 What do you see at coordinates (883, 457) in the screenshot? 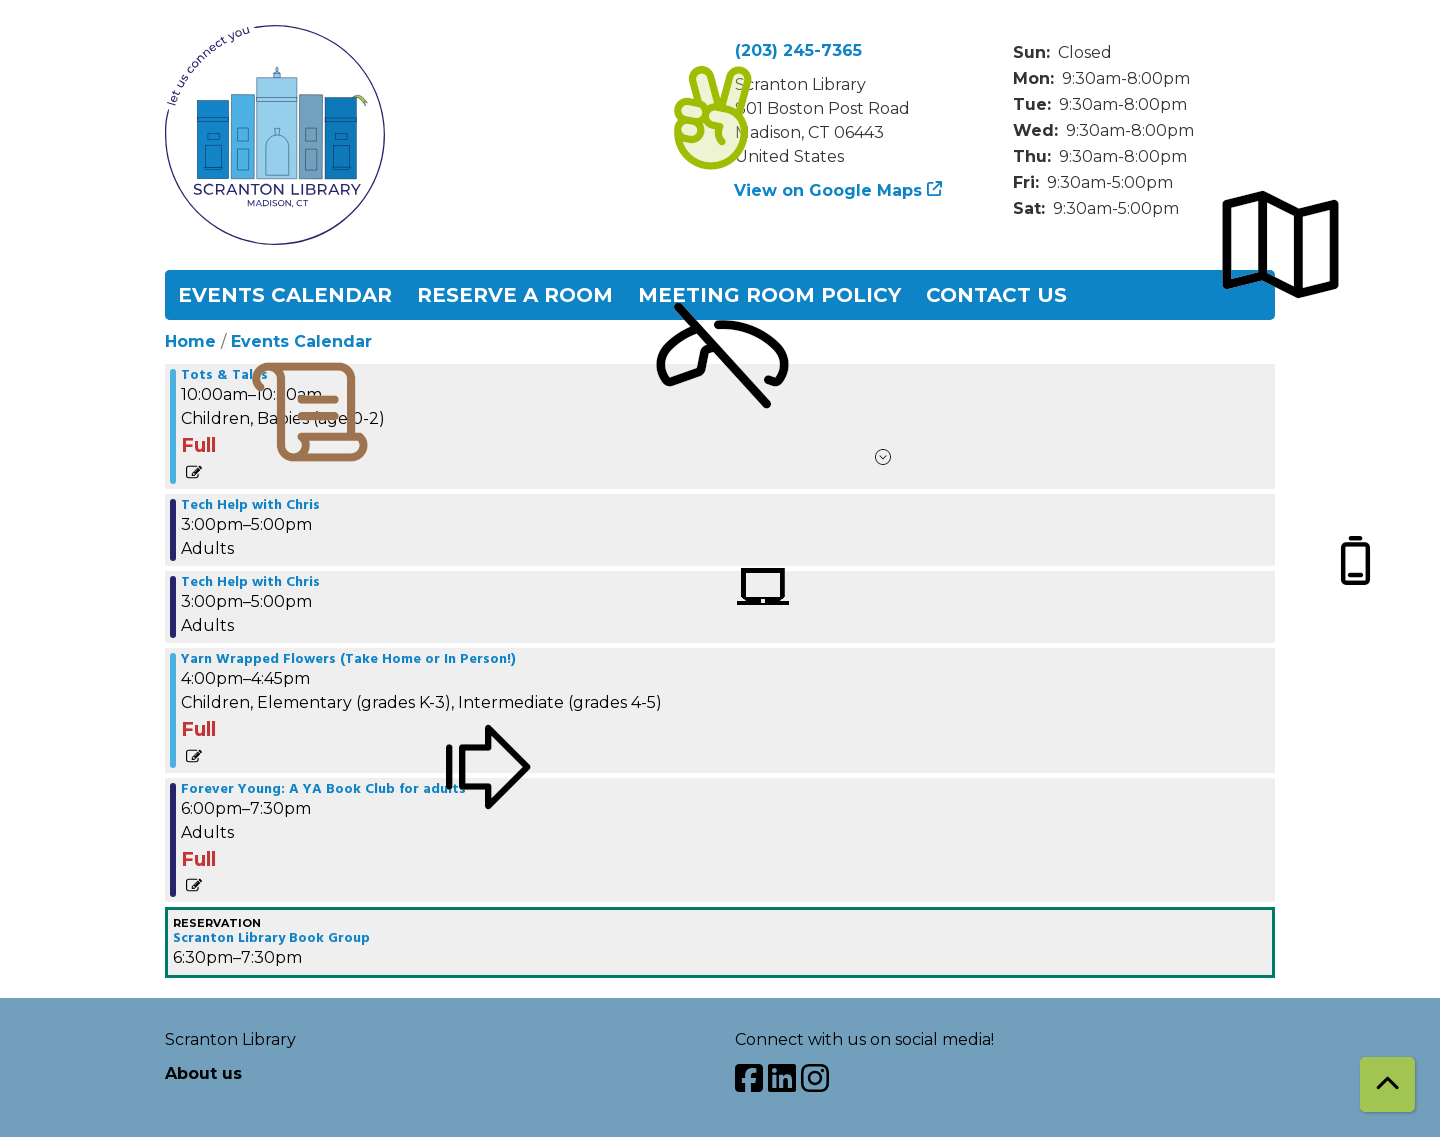
I see `expand to show more content` at bounding box center [883, 457].